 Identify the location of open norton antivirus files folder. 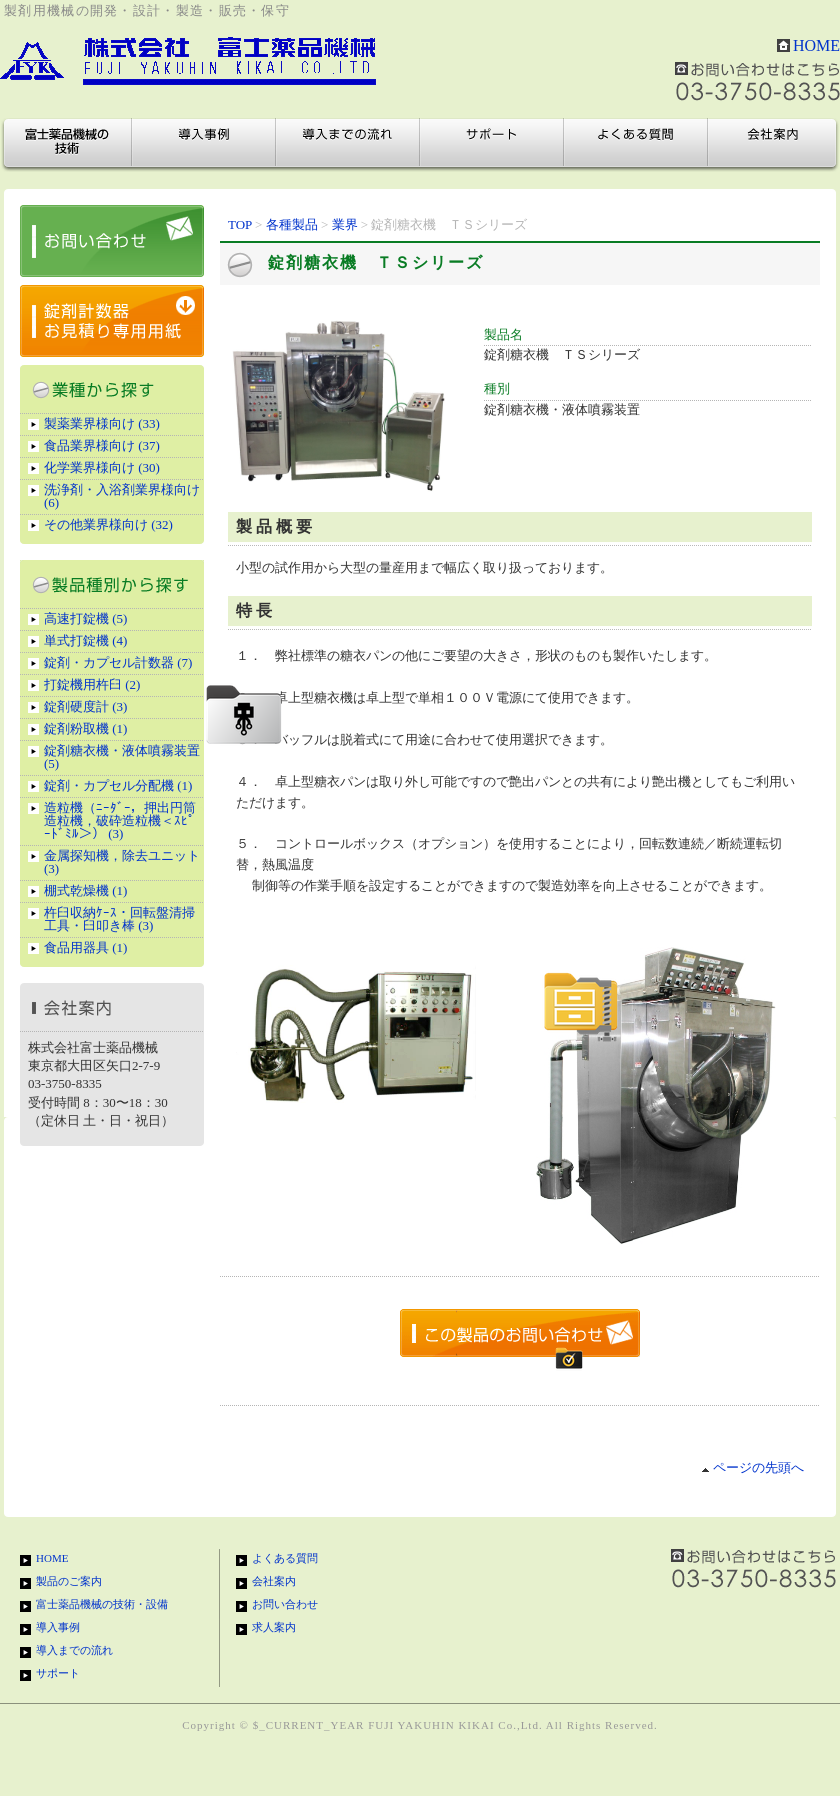
(569, 1359).